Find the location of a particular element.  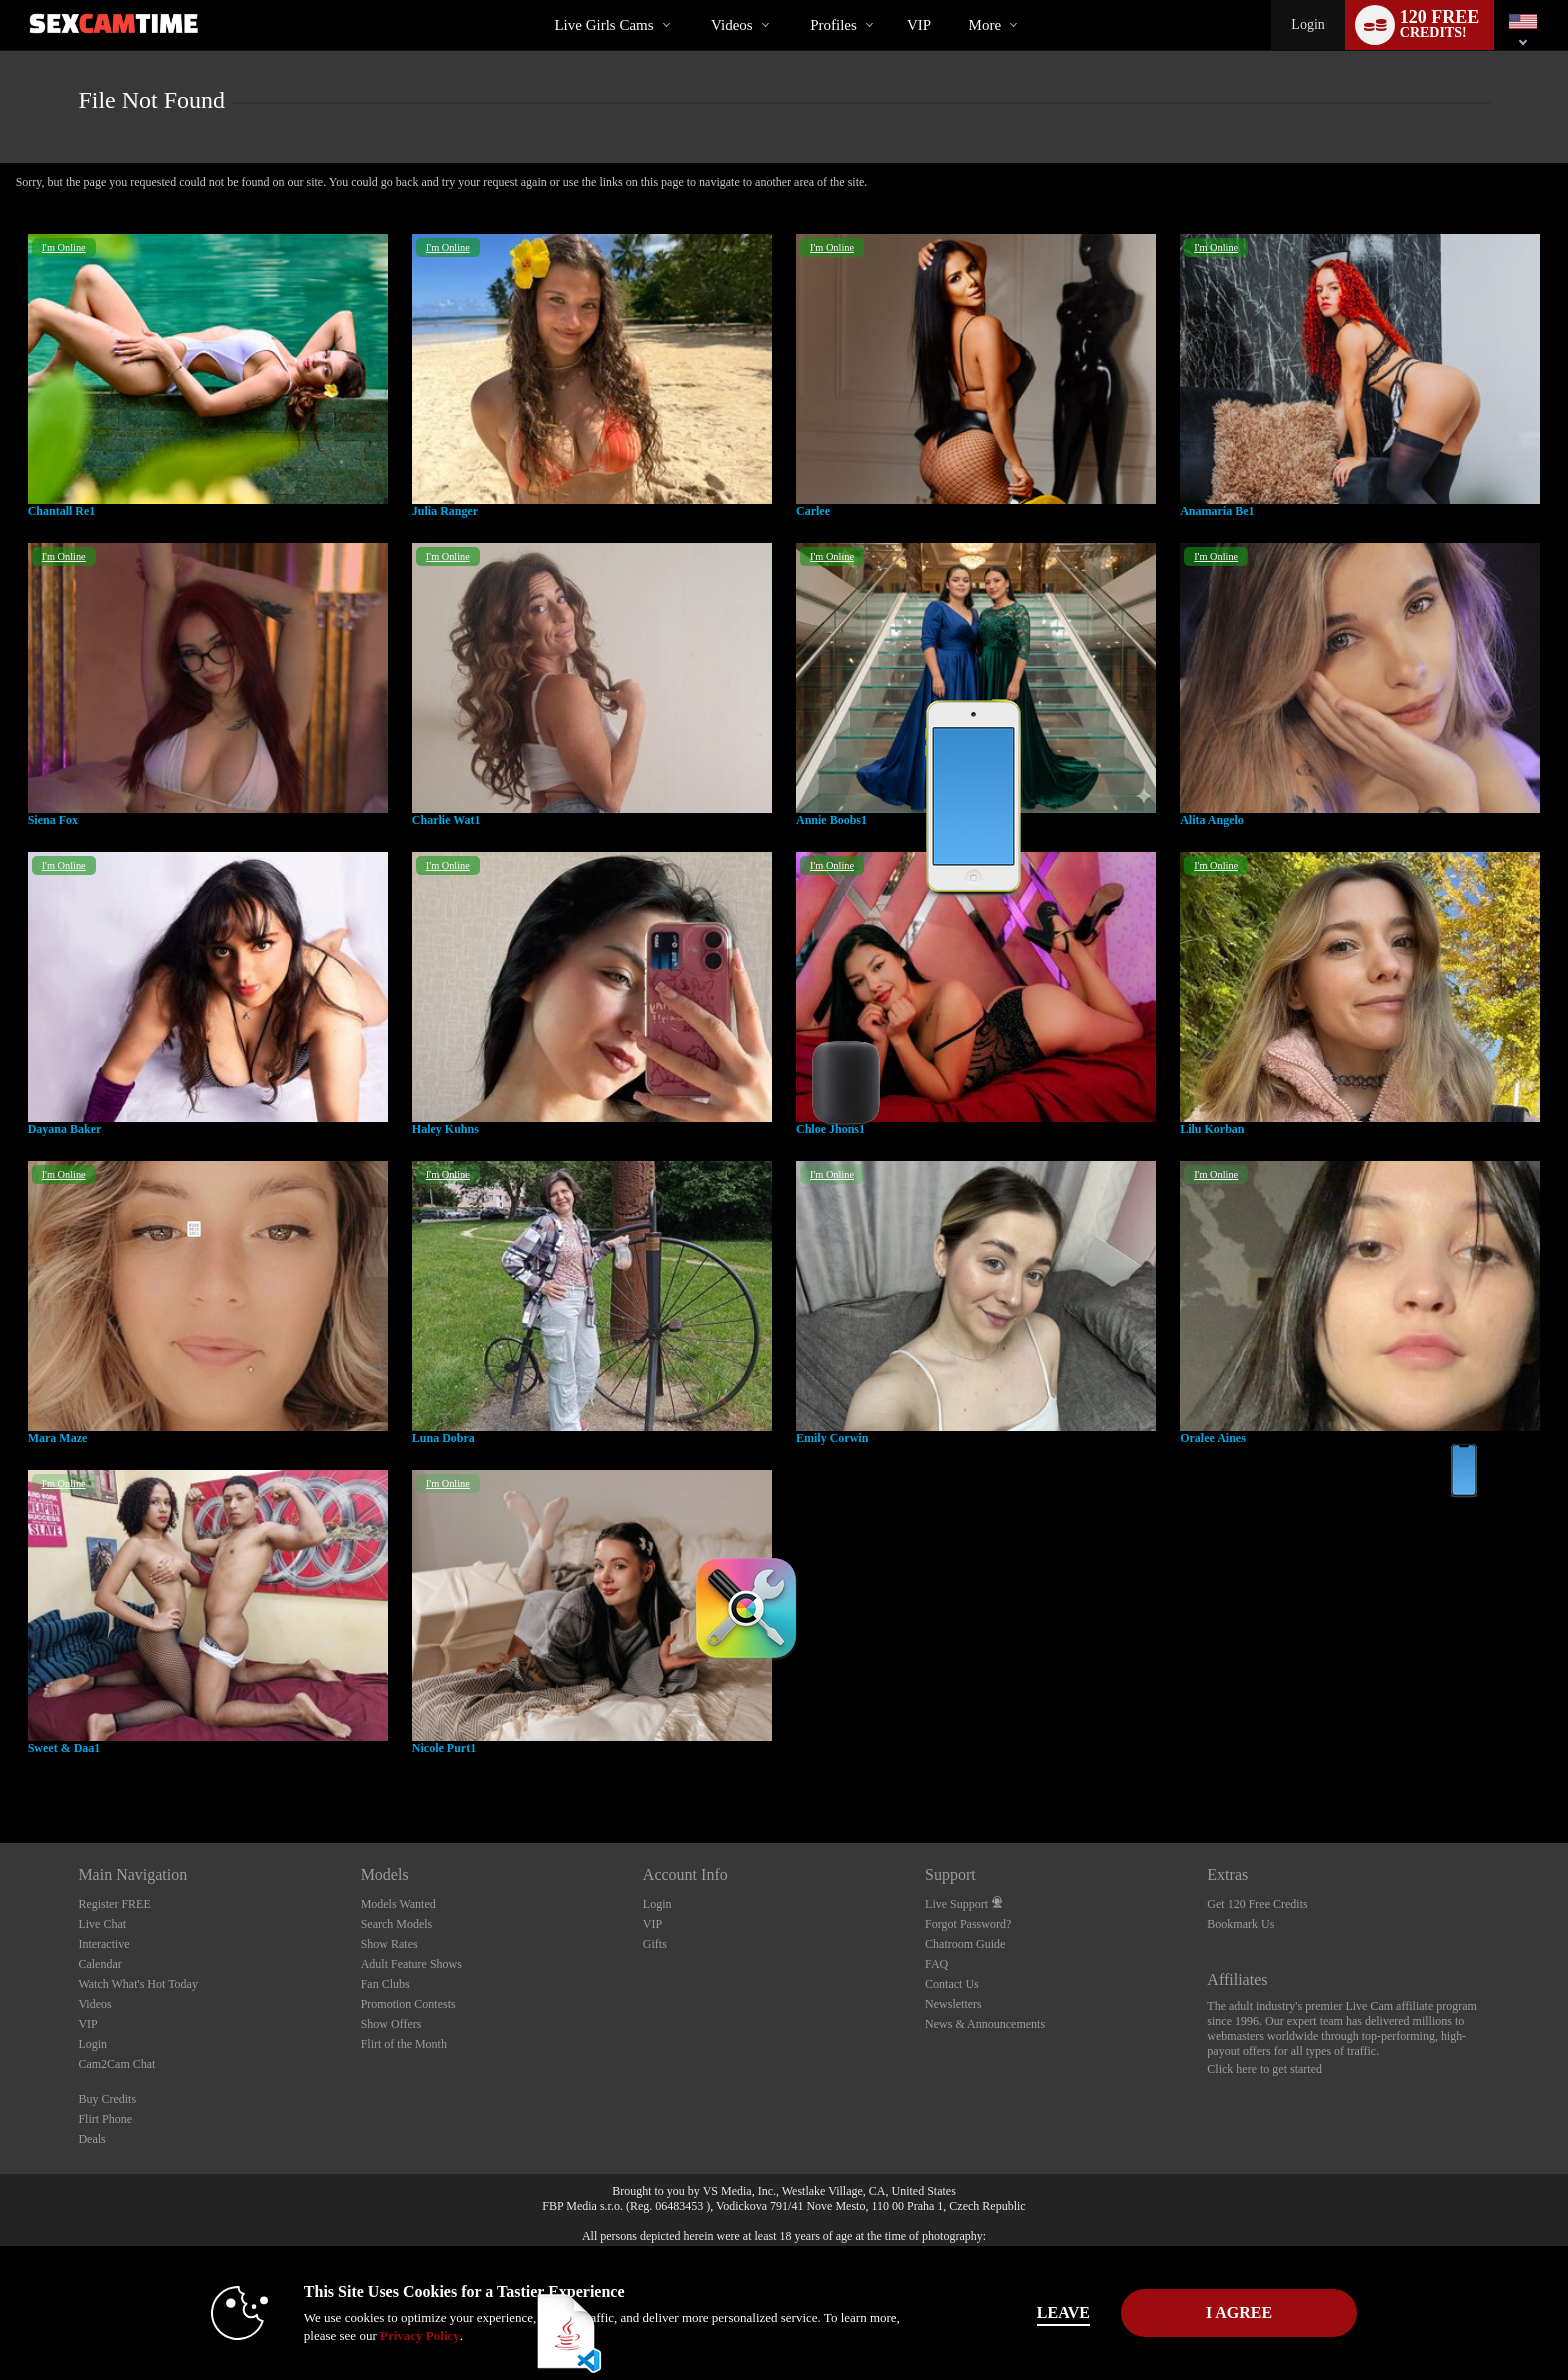

iPhone 13 Pro device icon is located at coordinates (1464, 1471).